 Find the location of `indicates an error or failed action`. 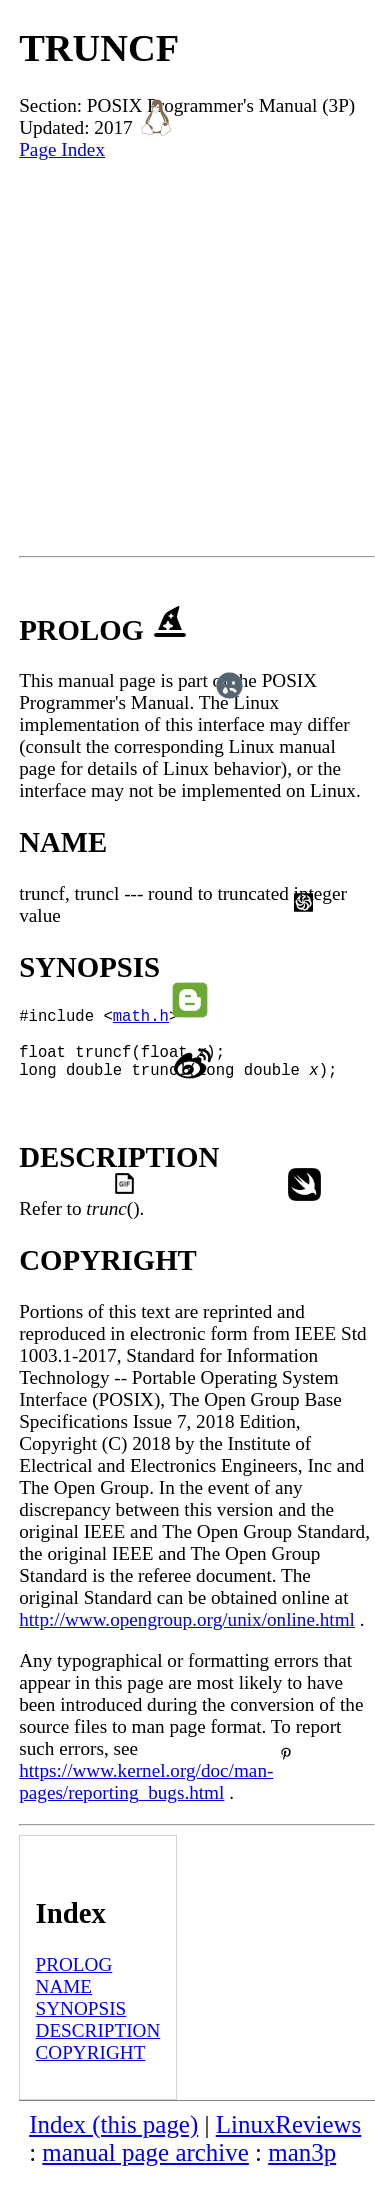

indicates an error or failed action is located at coordinates (229, 685).